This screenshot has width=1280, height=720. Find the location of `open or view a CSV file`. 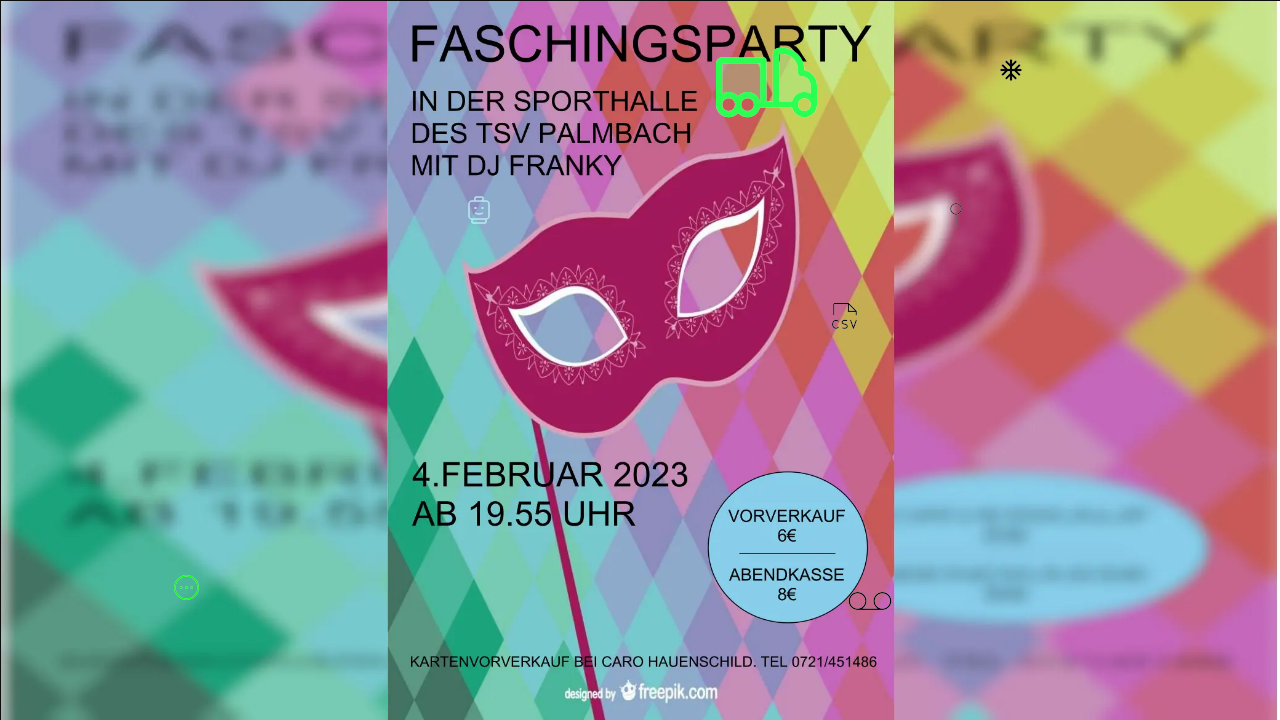

open or view a CSV file is located at coordinates (845, 317).